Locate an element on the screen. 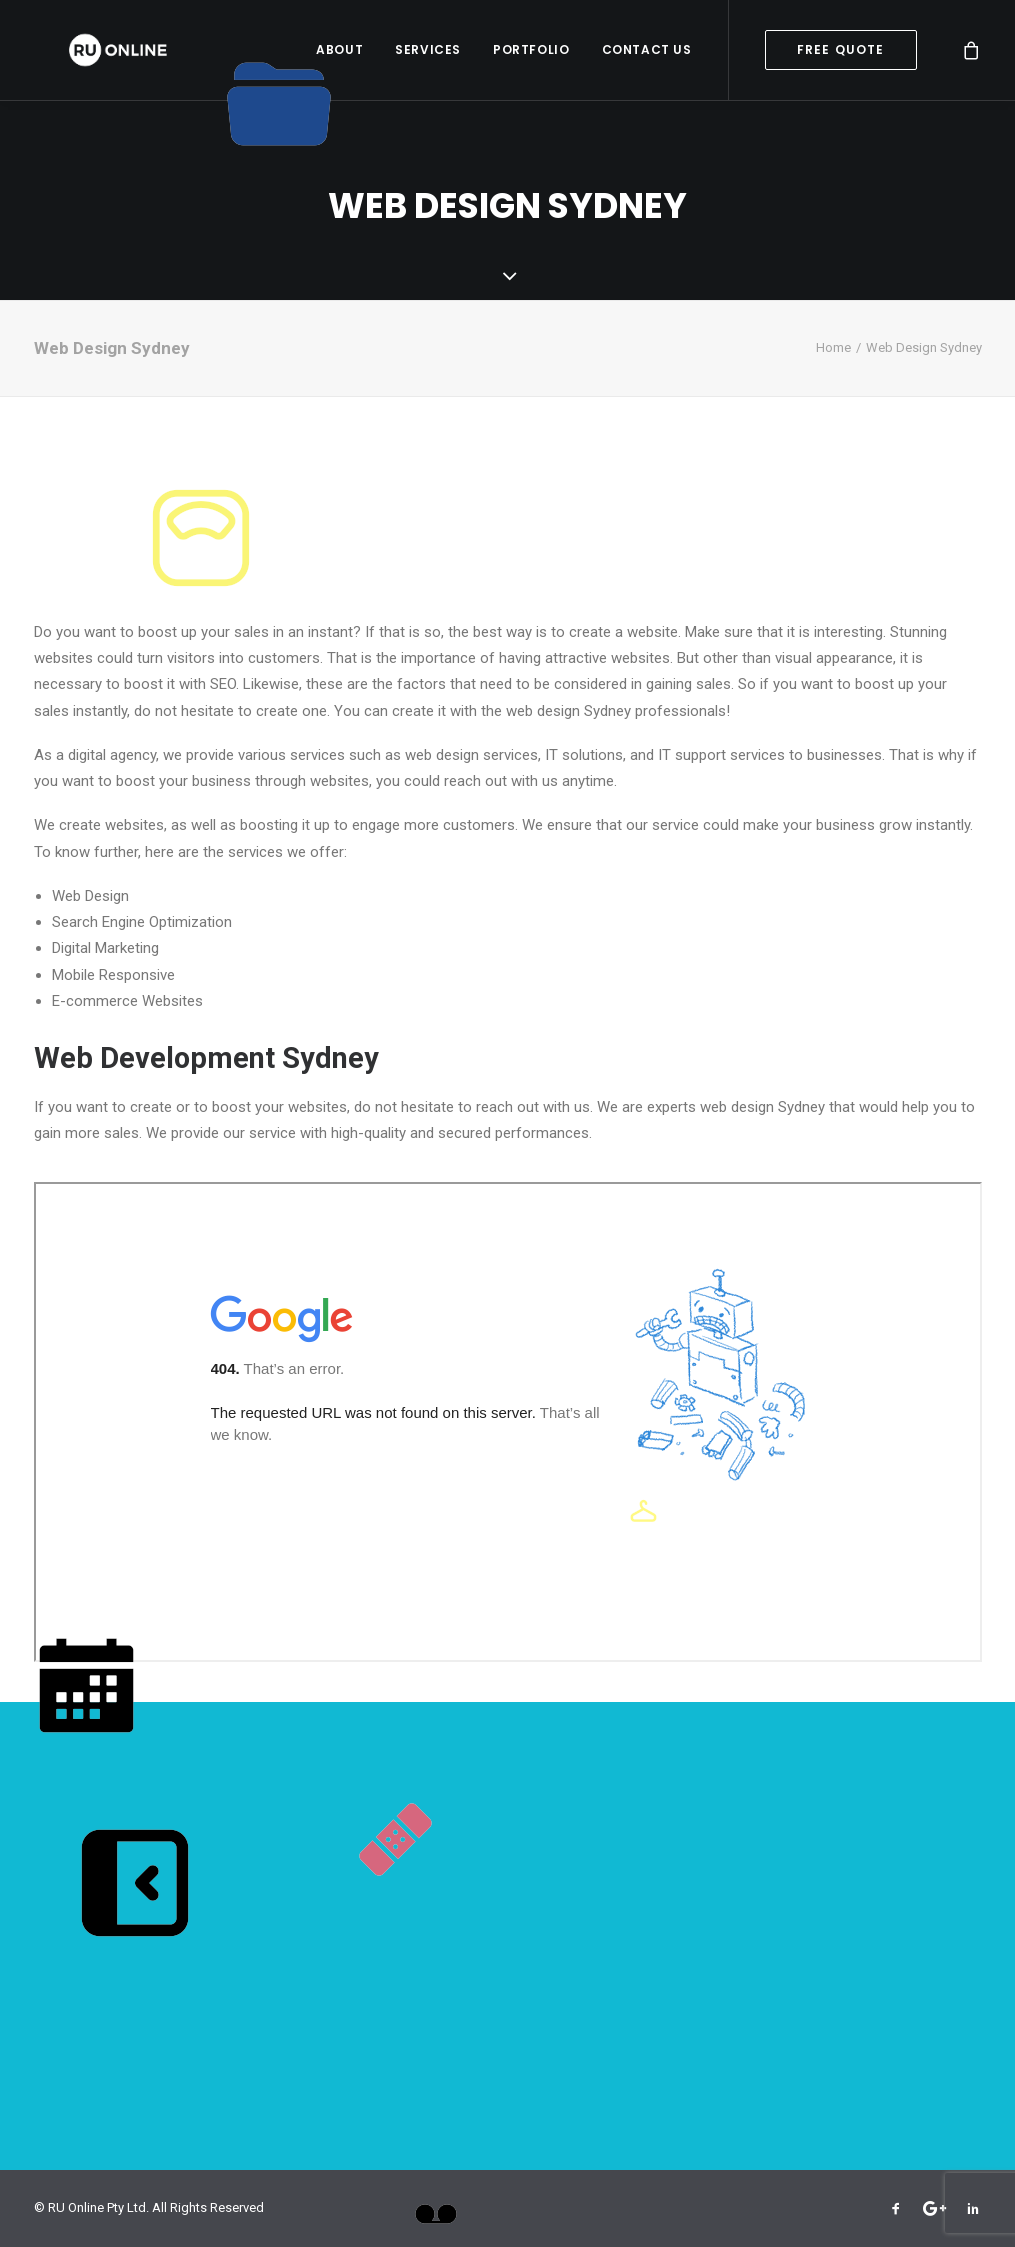  access first aid or medical information is located at coordinates (395, 1839).